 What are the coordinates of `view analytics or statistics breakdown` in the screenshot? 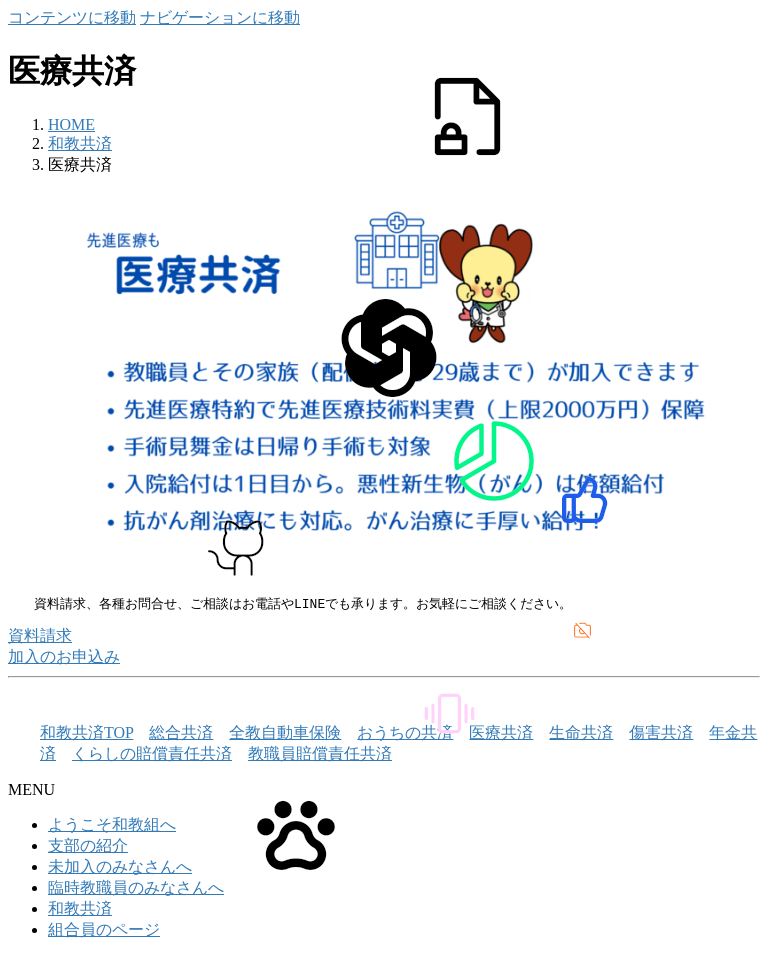 It's located at (494, 461).